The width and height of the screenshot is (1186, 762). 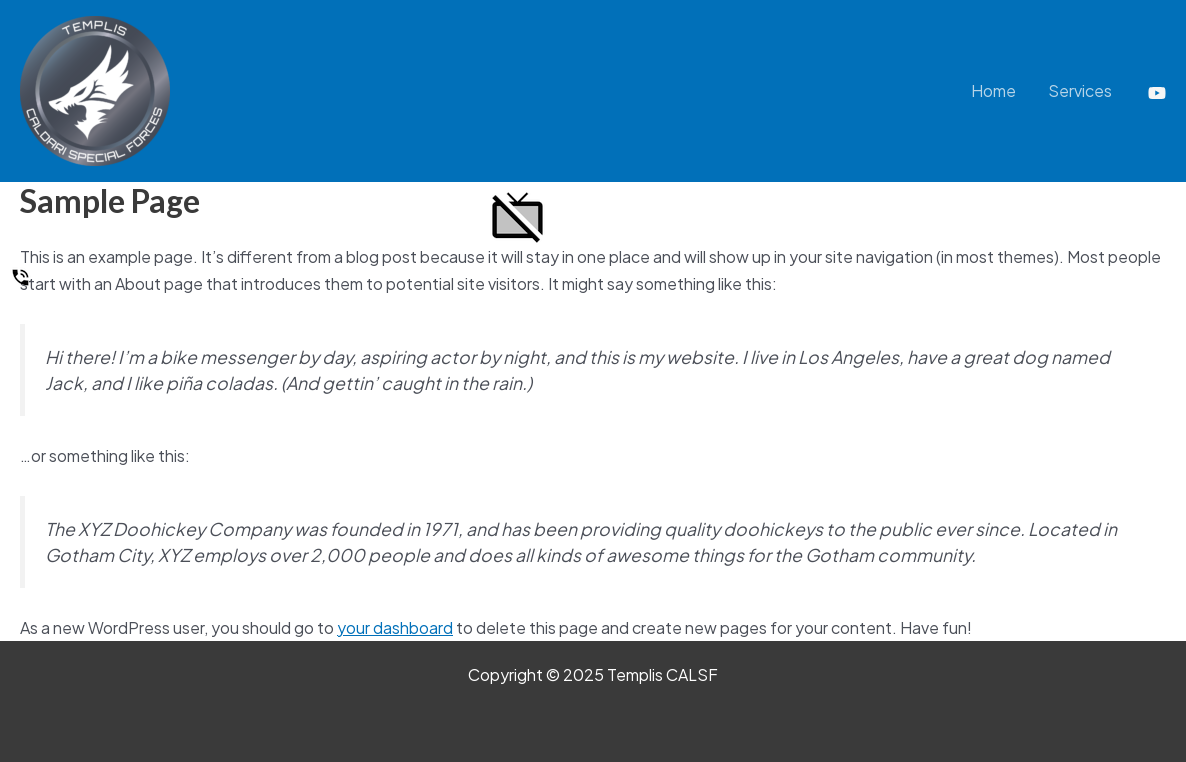 I want to click on indicates an active phone call in progress, so click(x=20, y=277).